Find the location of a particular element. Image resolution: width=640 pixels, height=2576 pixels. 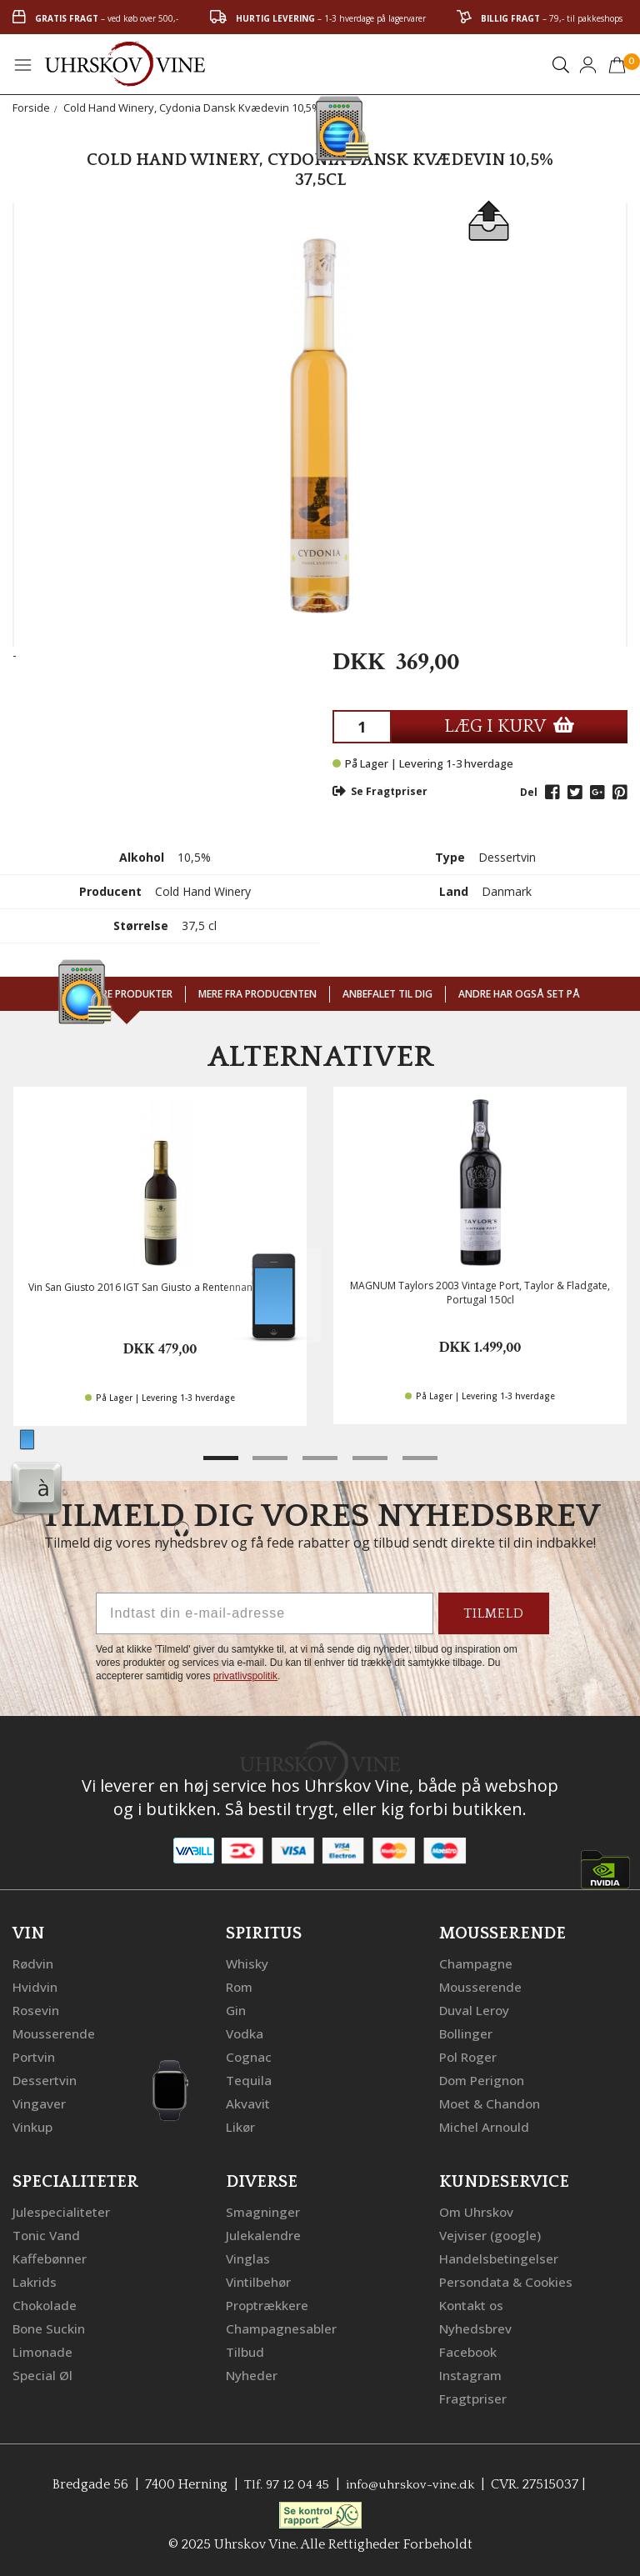

open character map to insert special symbols is located at coordinates (37, 1489).